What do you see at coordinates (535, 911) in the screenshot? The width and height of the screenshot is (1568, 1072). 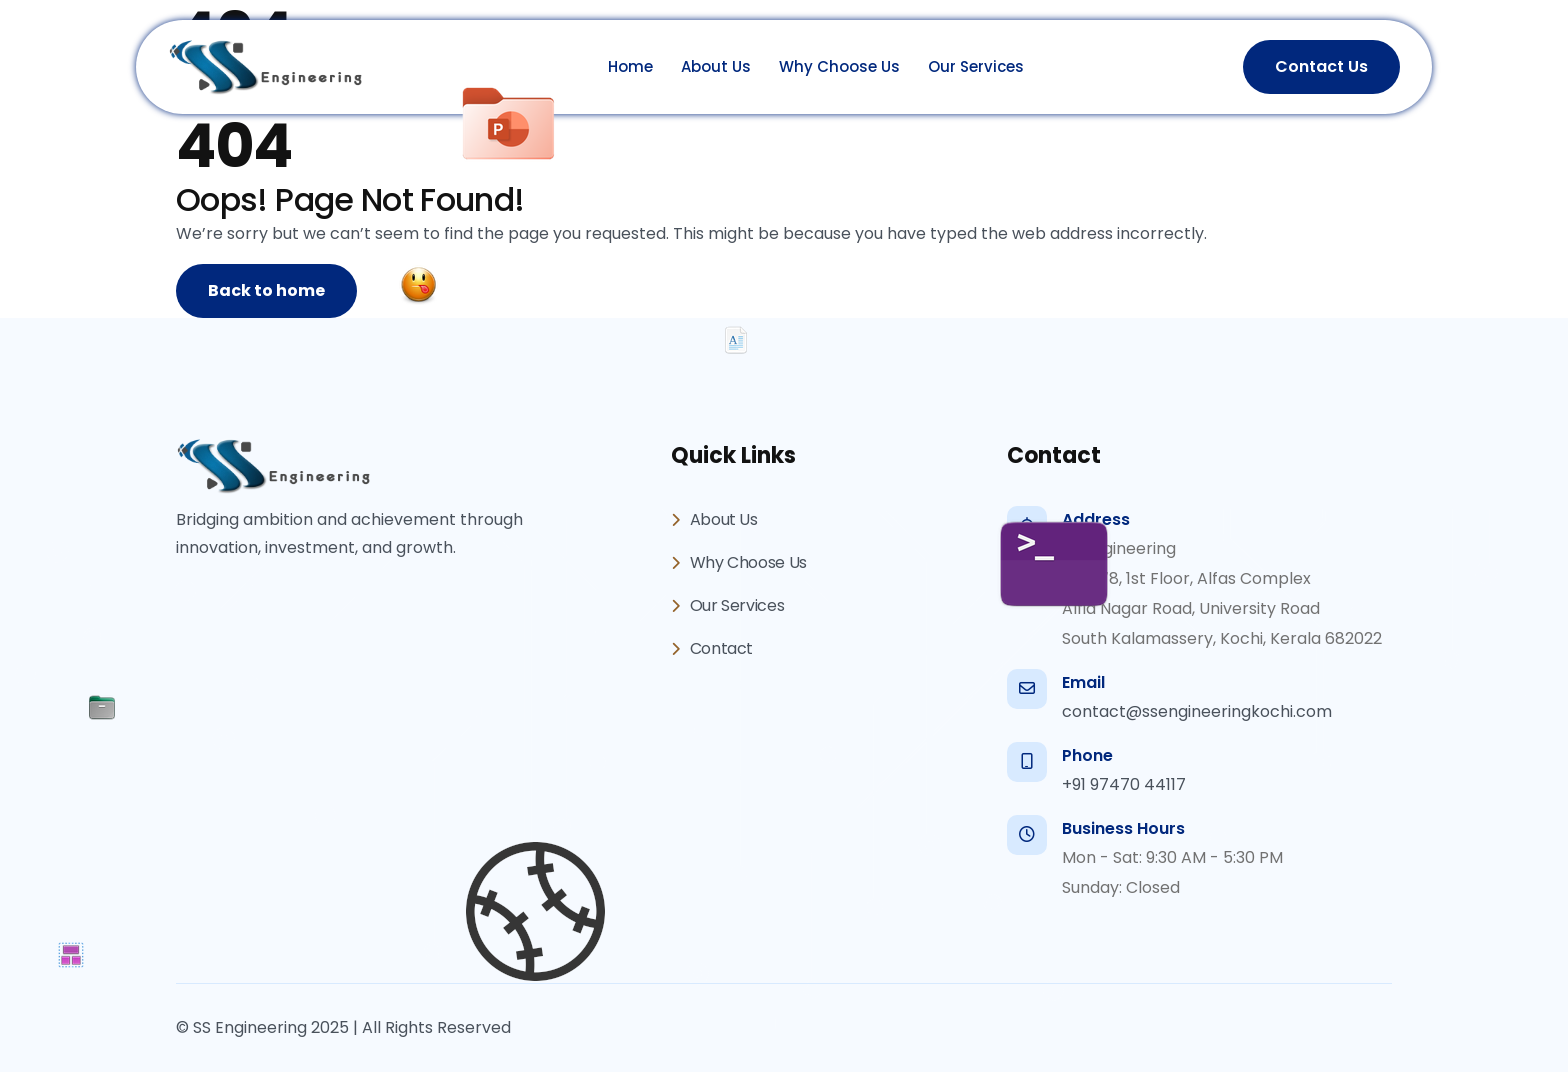 I see `access sports and activity emoji` at bounding box center [535, 911].